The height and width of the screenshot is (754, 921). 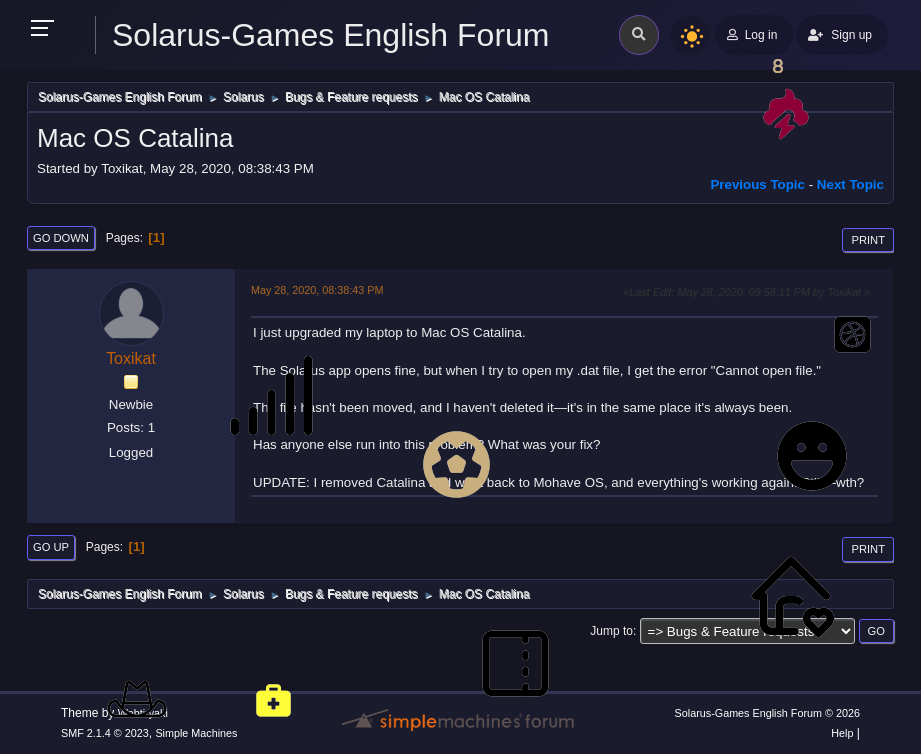 I want to click on access sports or football content, so click(x=456, y=464).